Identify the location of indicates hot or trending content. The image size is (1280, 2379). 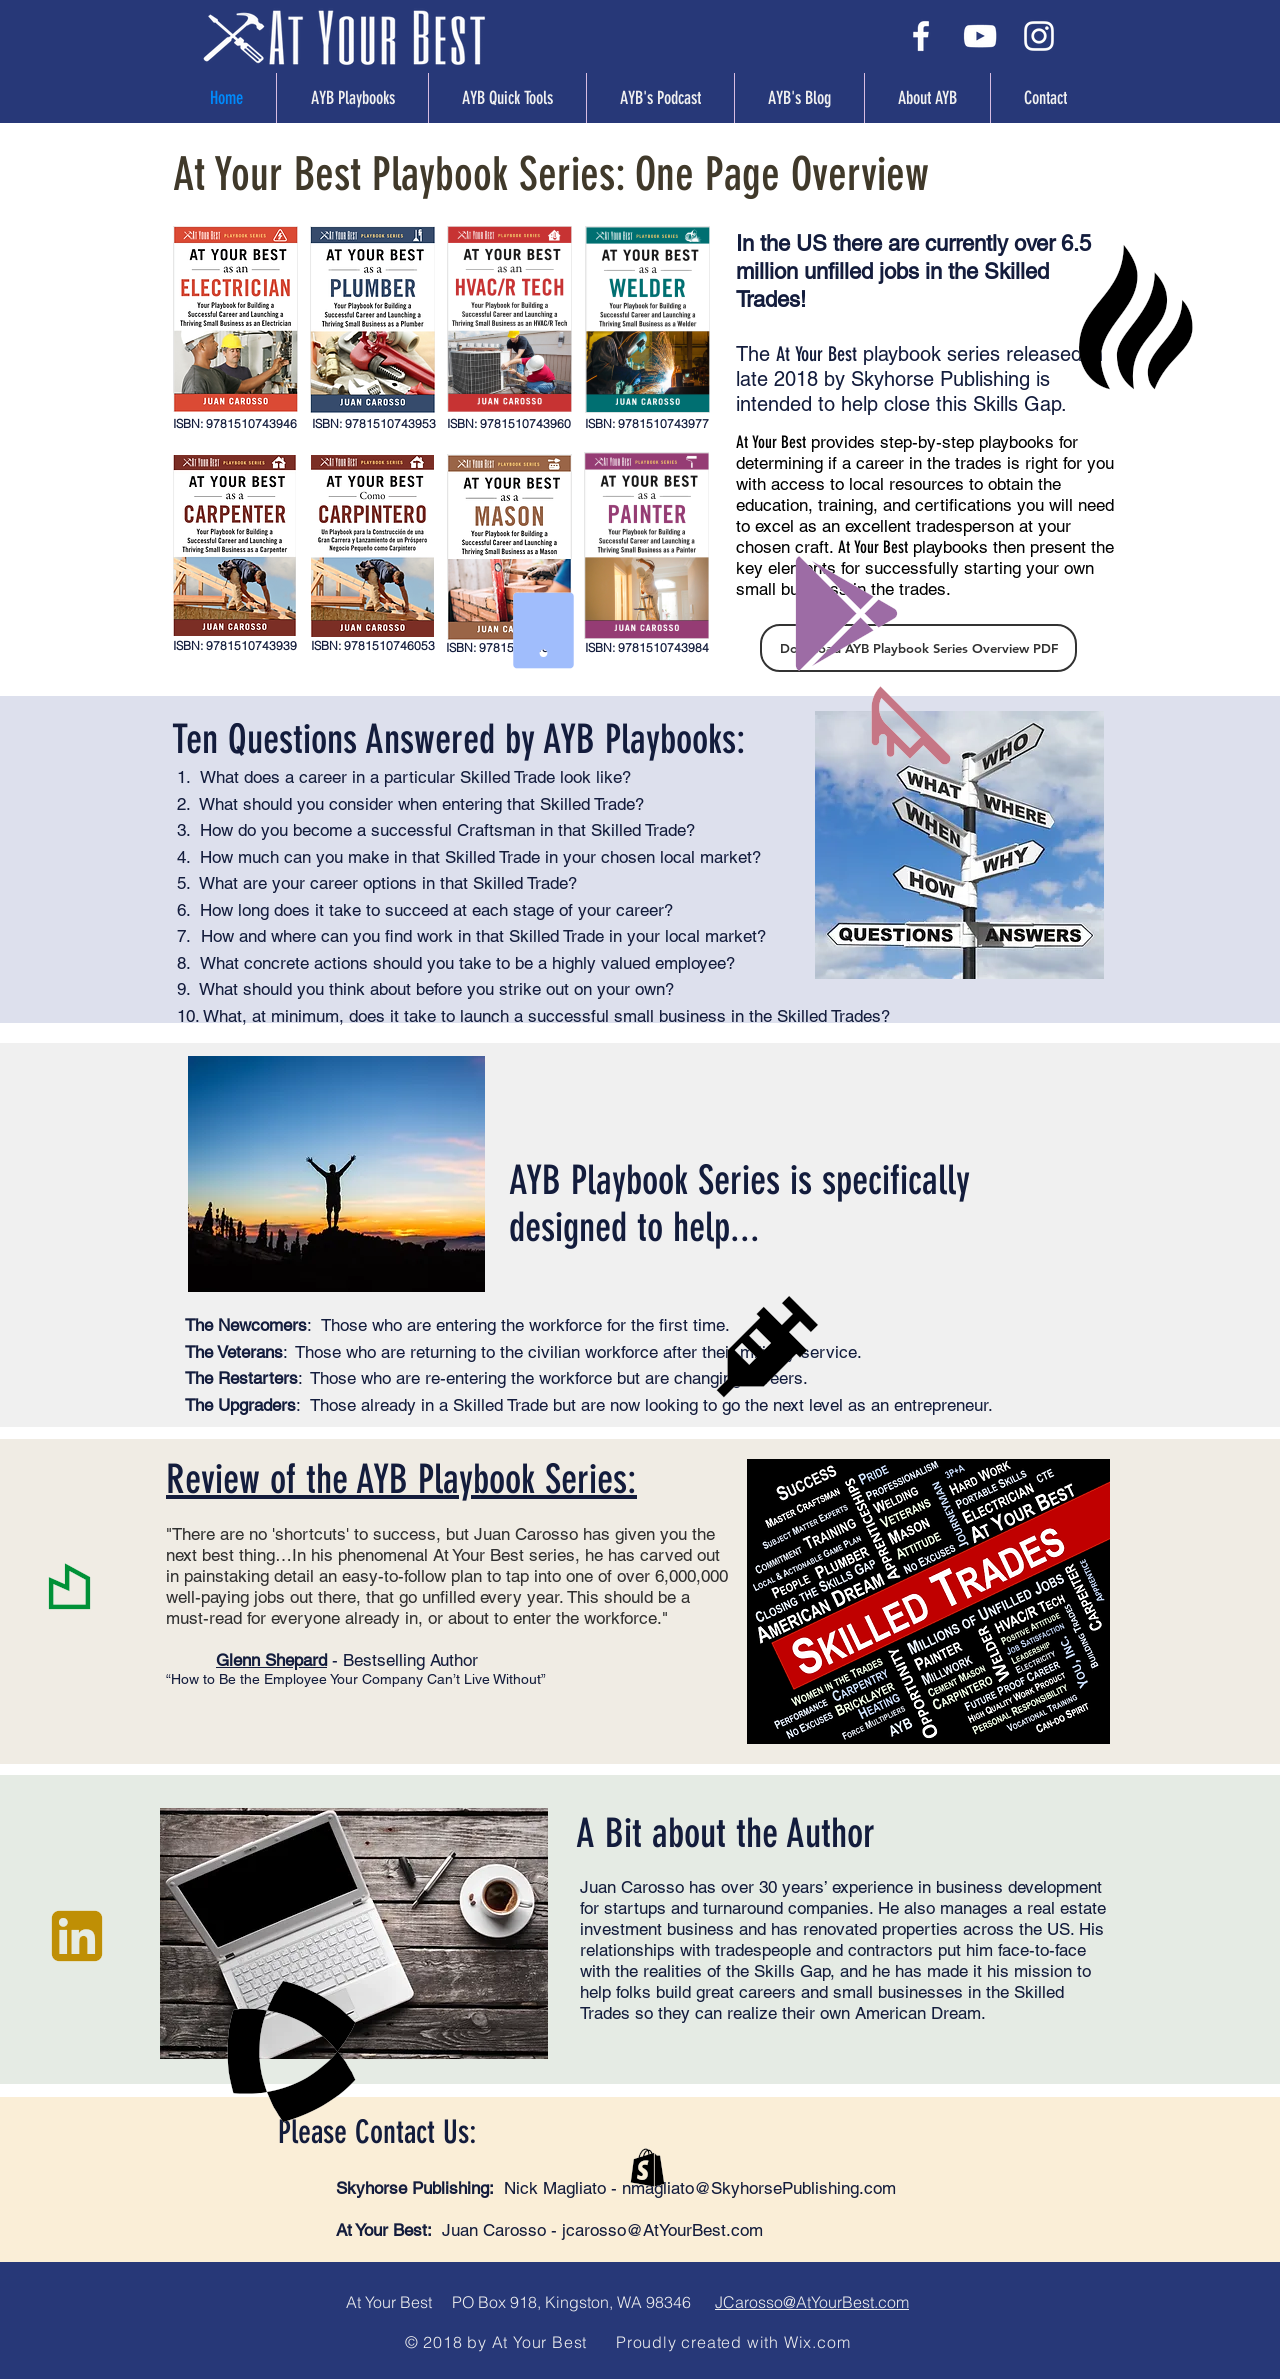
(1137, 320).